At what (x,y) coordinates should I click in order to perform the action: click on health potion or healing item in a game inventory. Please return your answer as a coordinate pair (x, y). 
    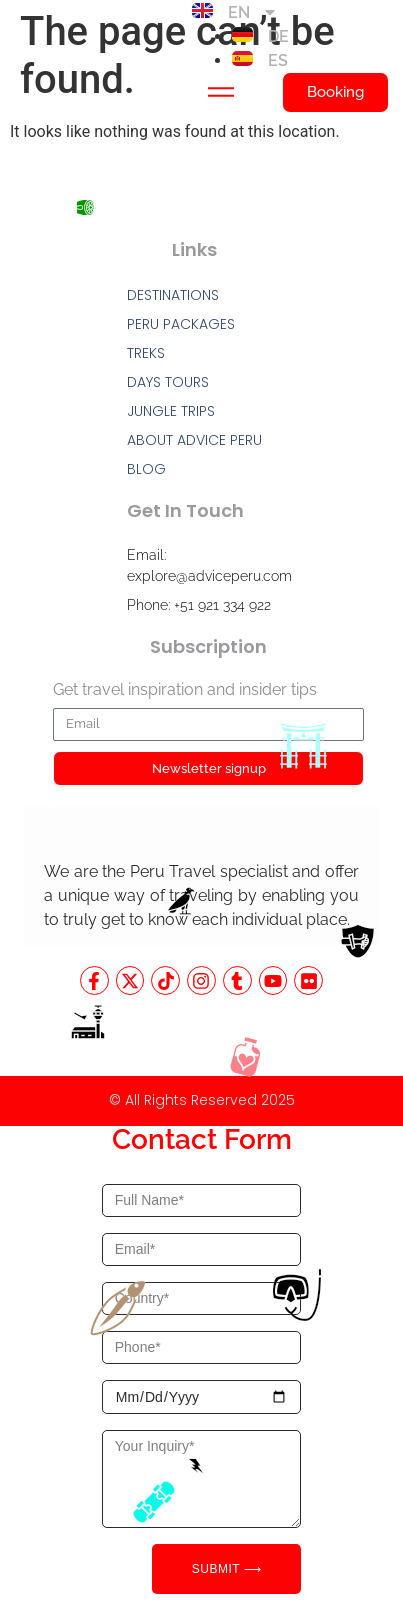
    Looking at the image, I should click on (245, 1056).